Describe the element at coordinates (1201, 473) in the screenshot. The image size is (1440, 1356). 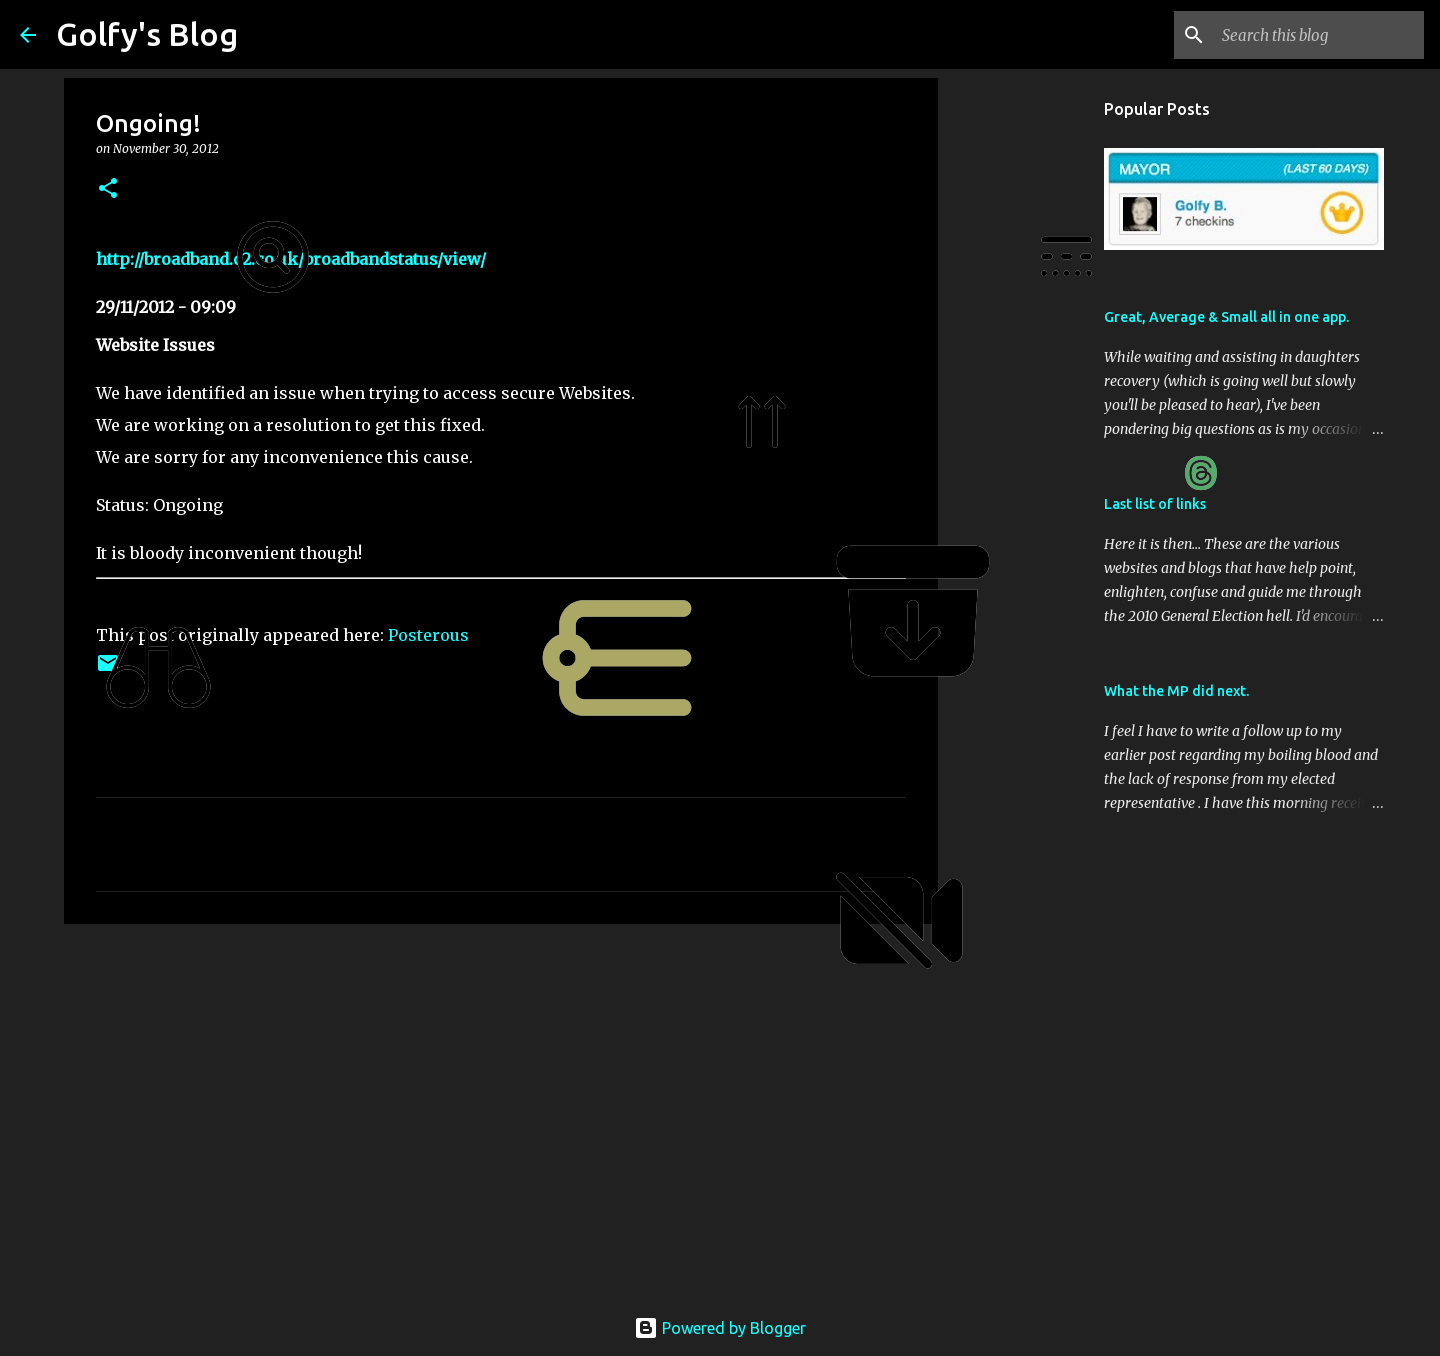
I see `open the Threads app` at that location.